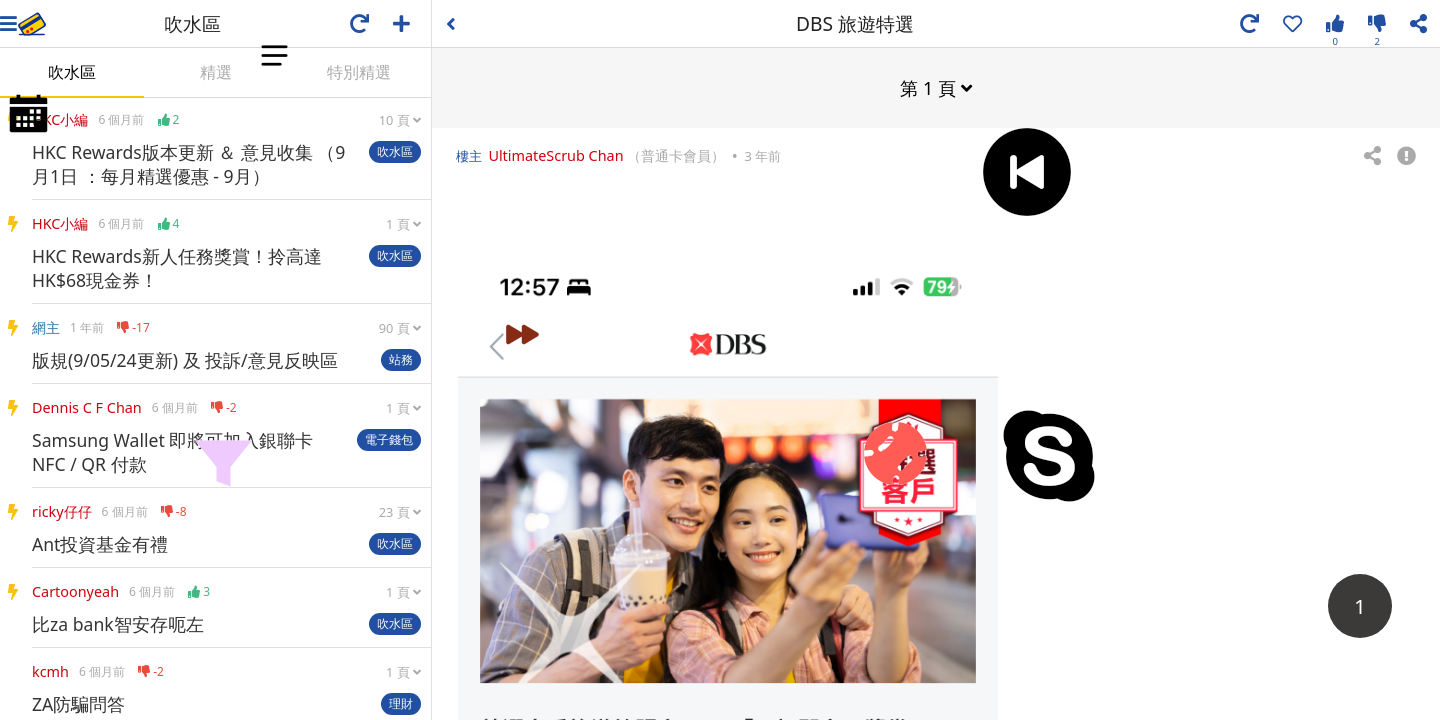 This screenshot has width=1440, height=720. Describe the element at coordinates (1027, 172) in the screenshot. I see `skip to previous track` at that location.